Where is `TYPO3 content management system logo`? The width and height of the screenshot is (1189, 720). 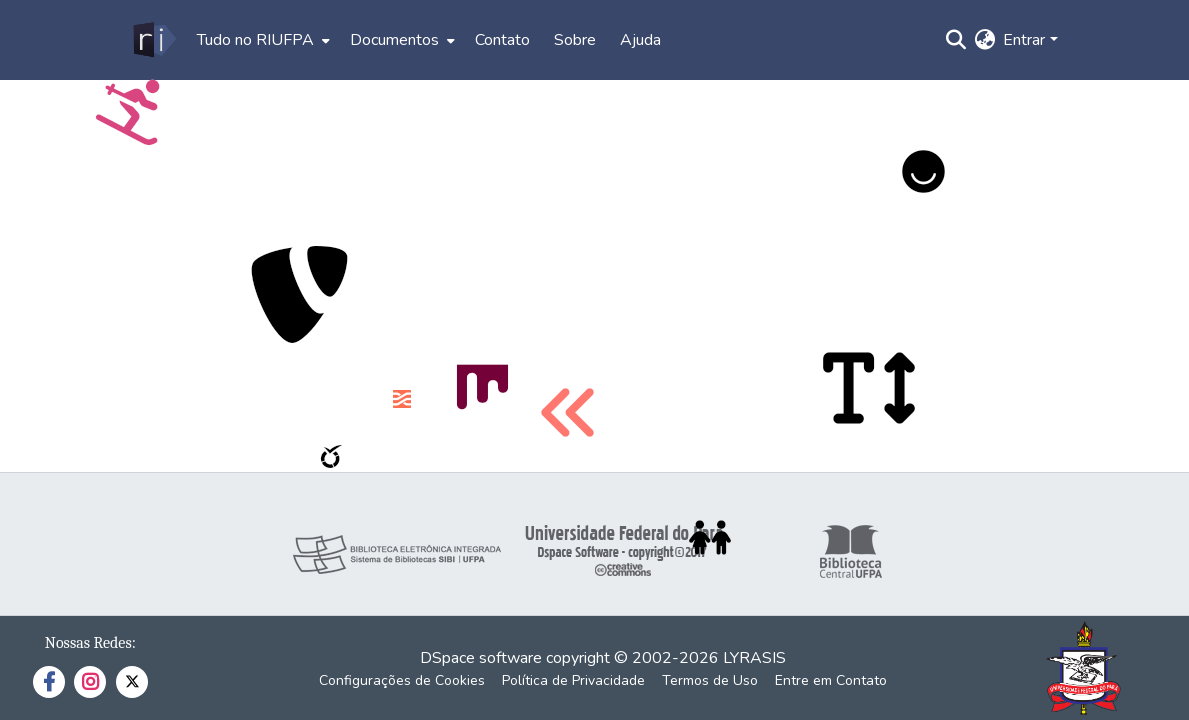 TYPO3 content management system logo is located at coordinates (299, 294).